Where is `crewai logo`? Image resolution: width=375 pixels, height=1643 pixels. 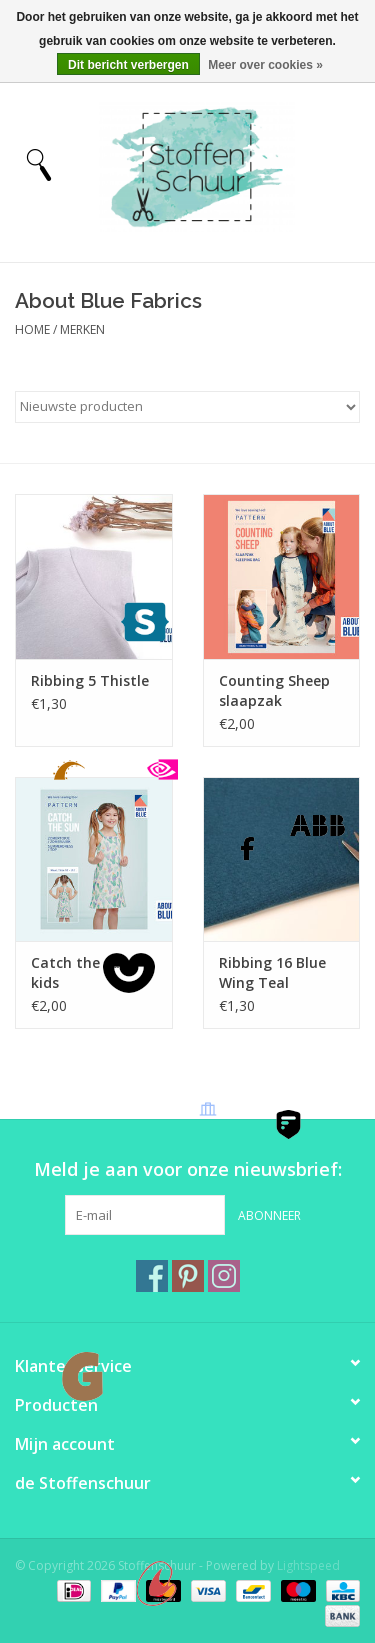 crewai logo is located at coordinates (156, 1583).